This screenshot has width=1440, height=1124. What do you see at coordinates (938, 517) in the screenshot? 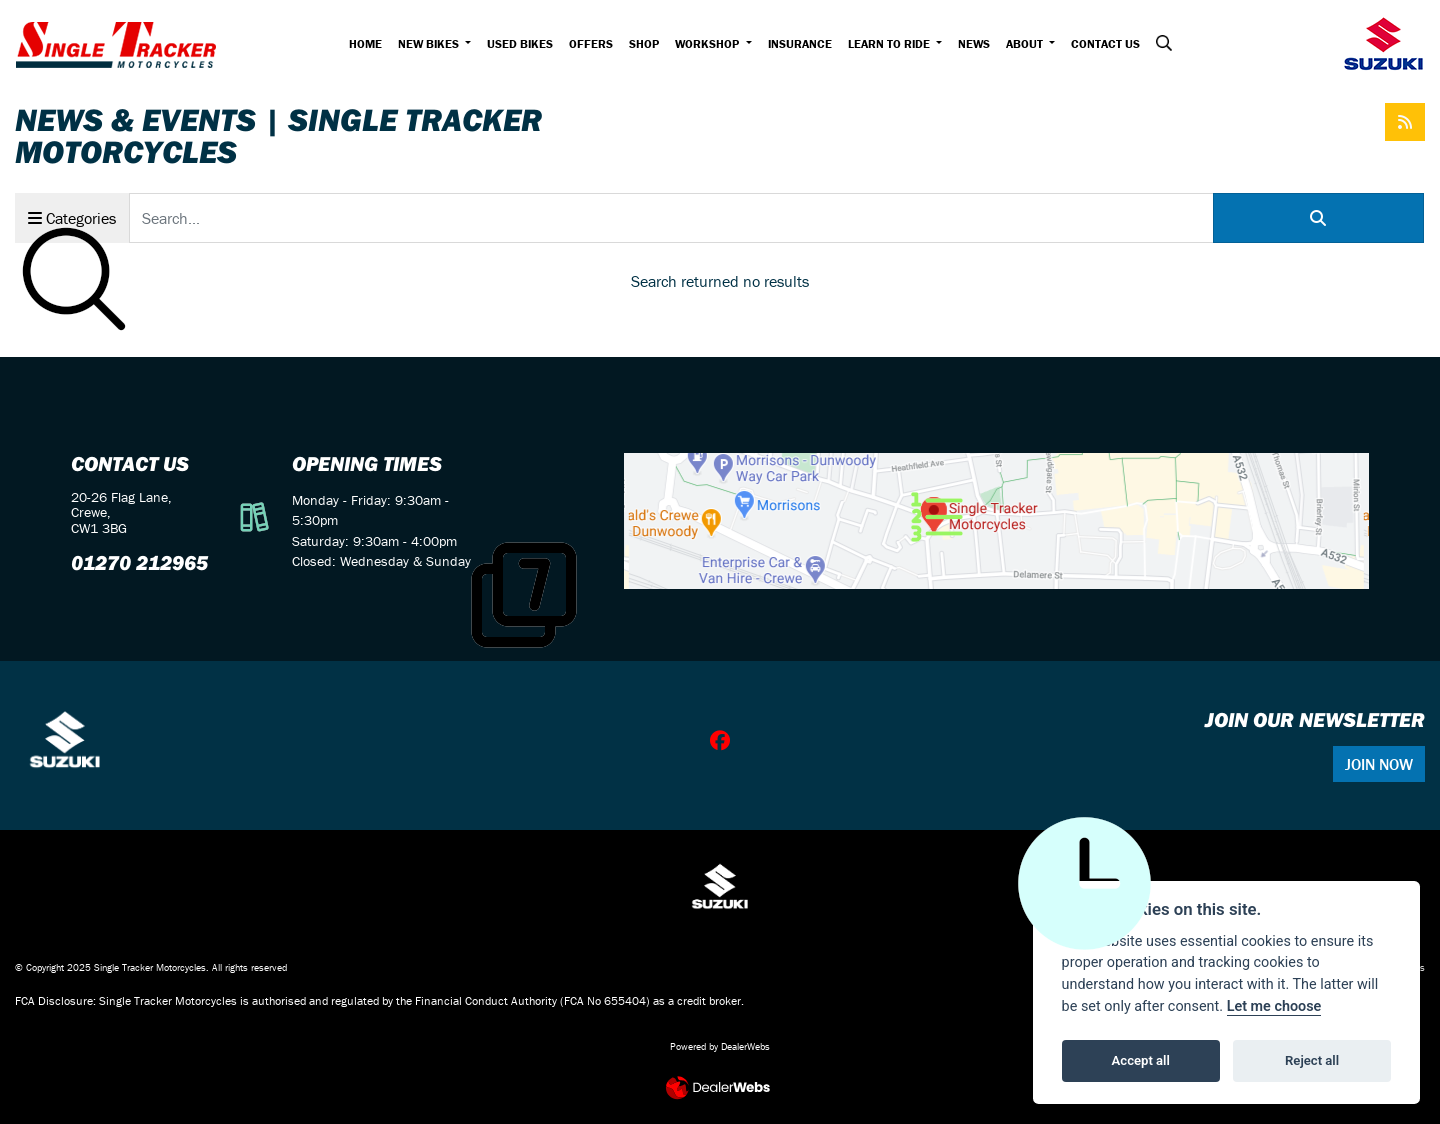
I see `format text as a numbered list` at bounding box center [938, 517].